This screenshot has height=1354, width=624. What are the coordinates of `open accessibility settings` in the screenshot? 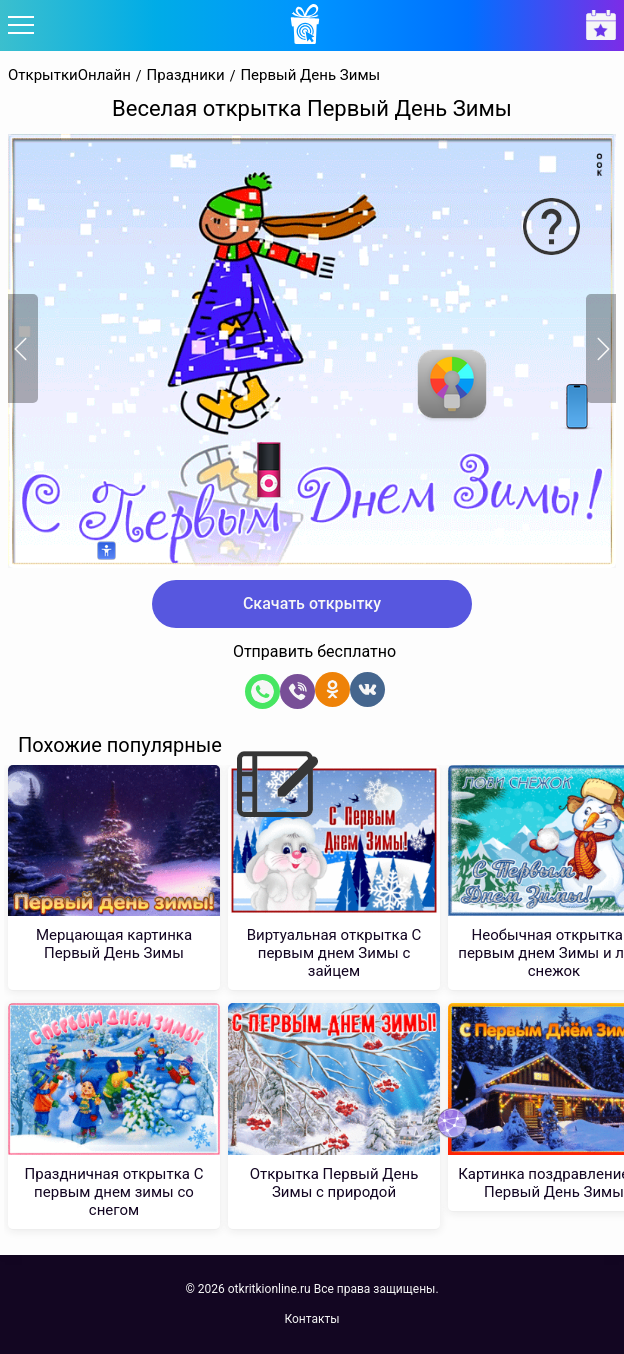 It's located at (106, 550).